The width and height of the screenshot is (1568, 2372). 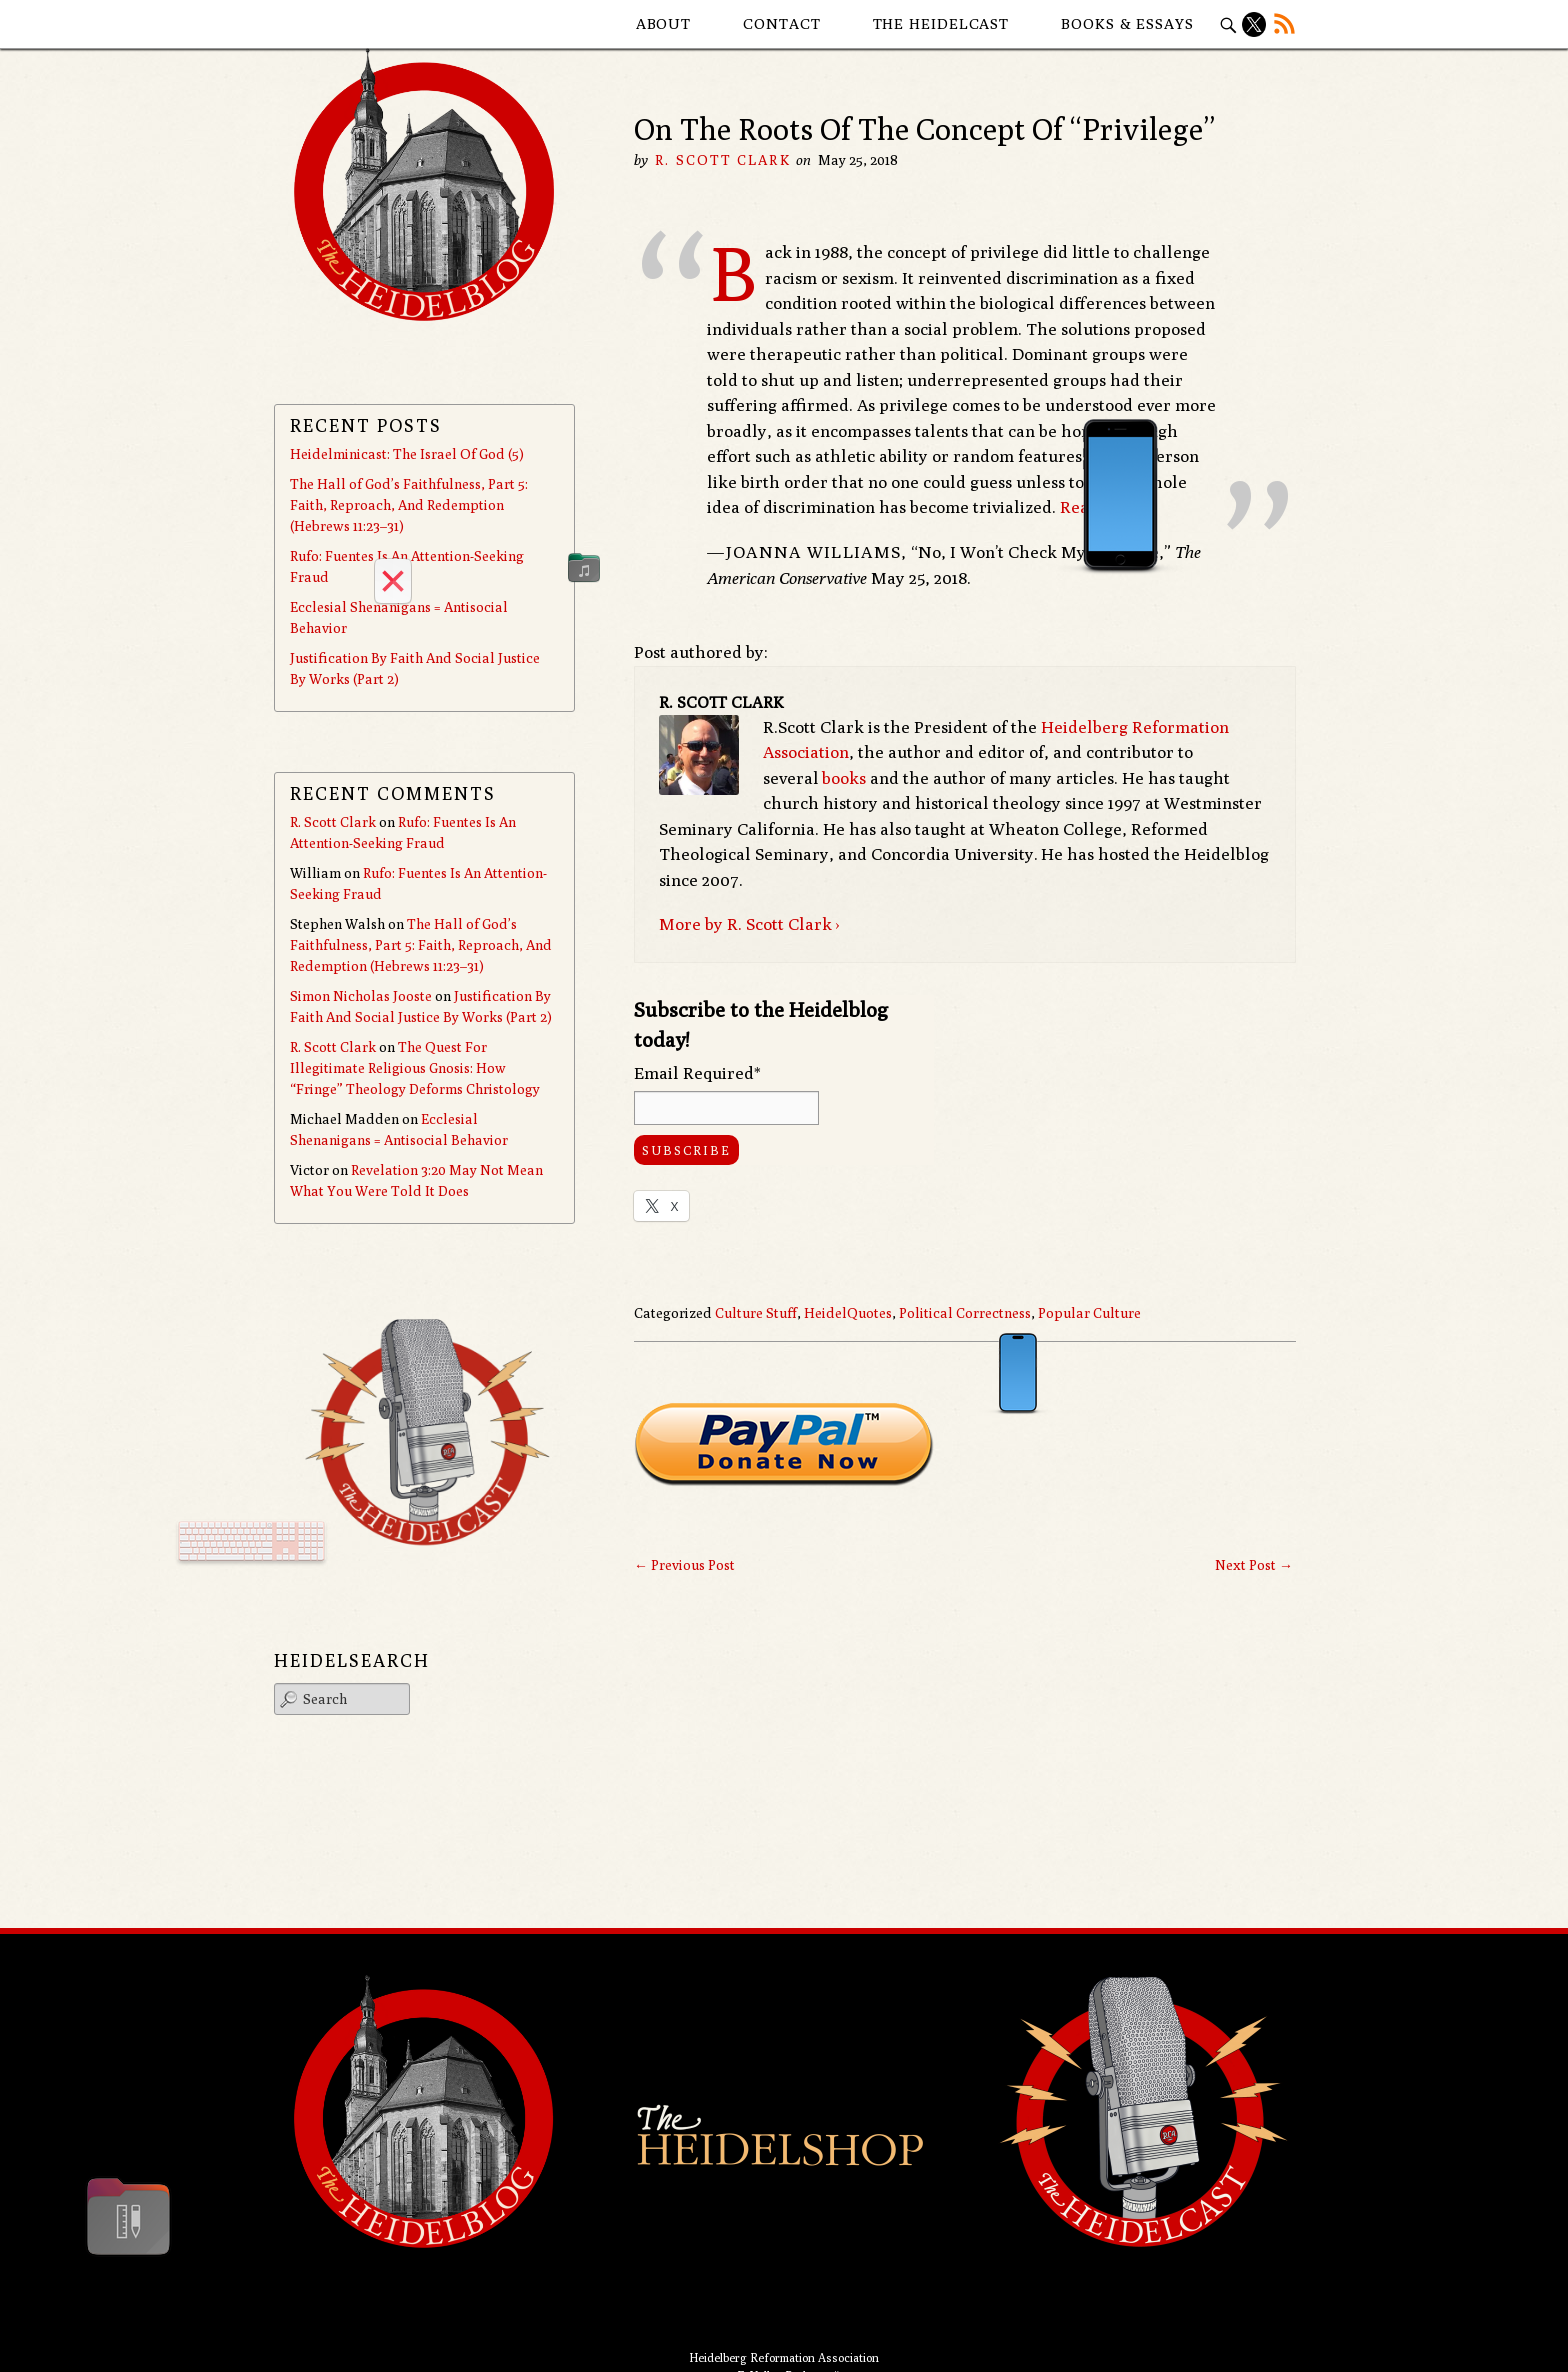 What do you see at coordinates (128, 2216) in the screenshot?
I see `open templates folder` at bounding box center [128, 2216].